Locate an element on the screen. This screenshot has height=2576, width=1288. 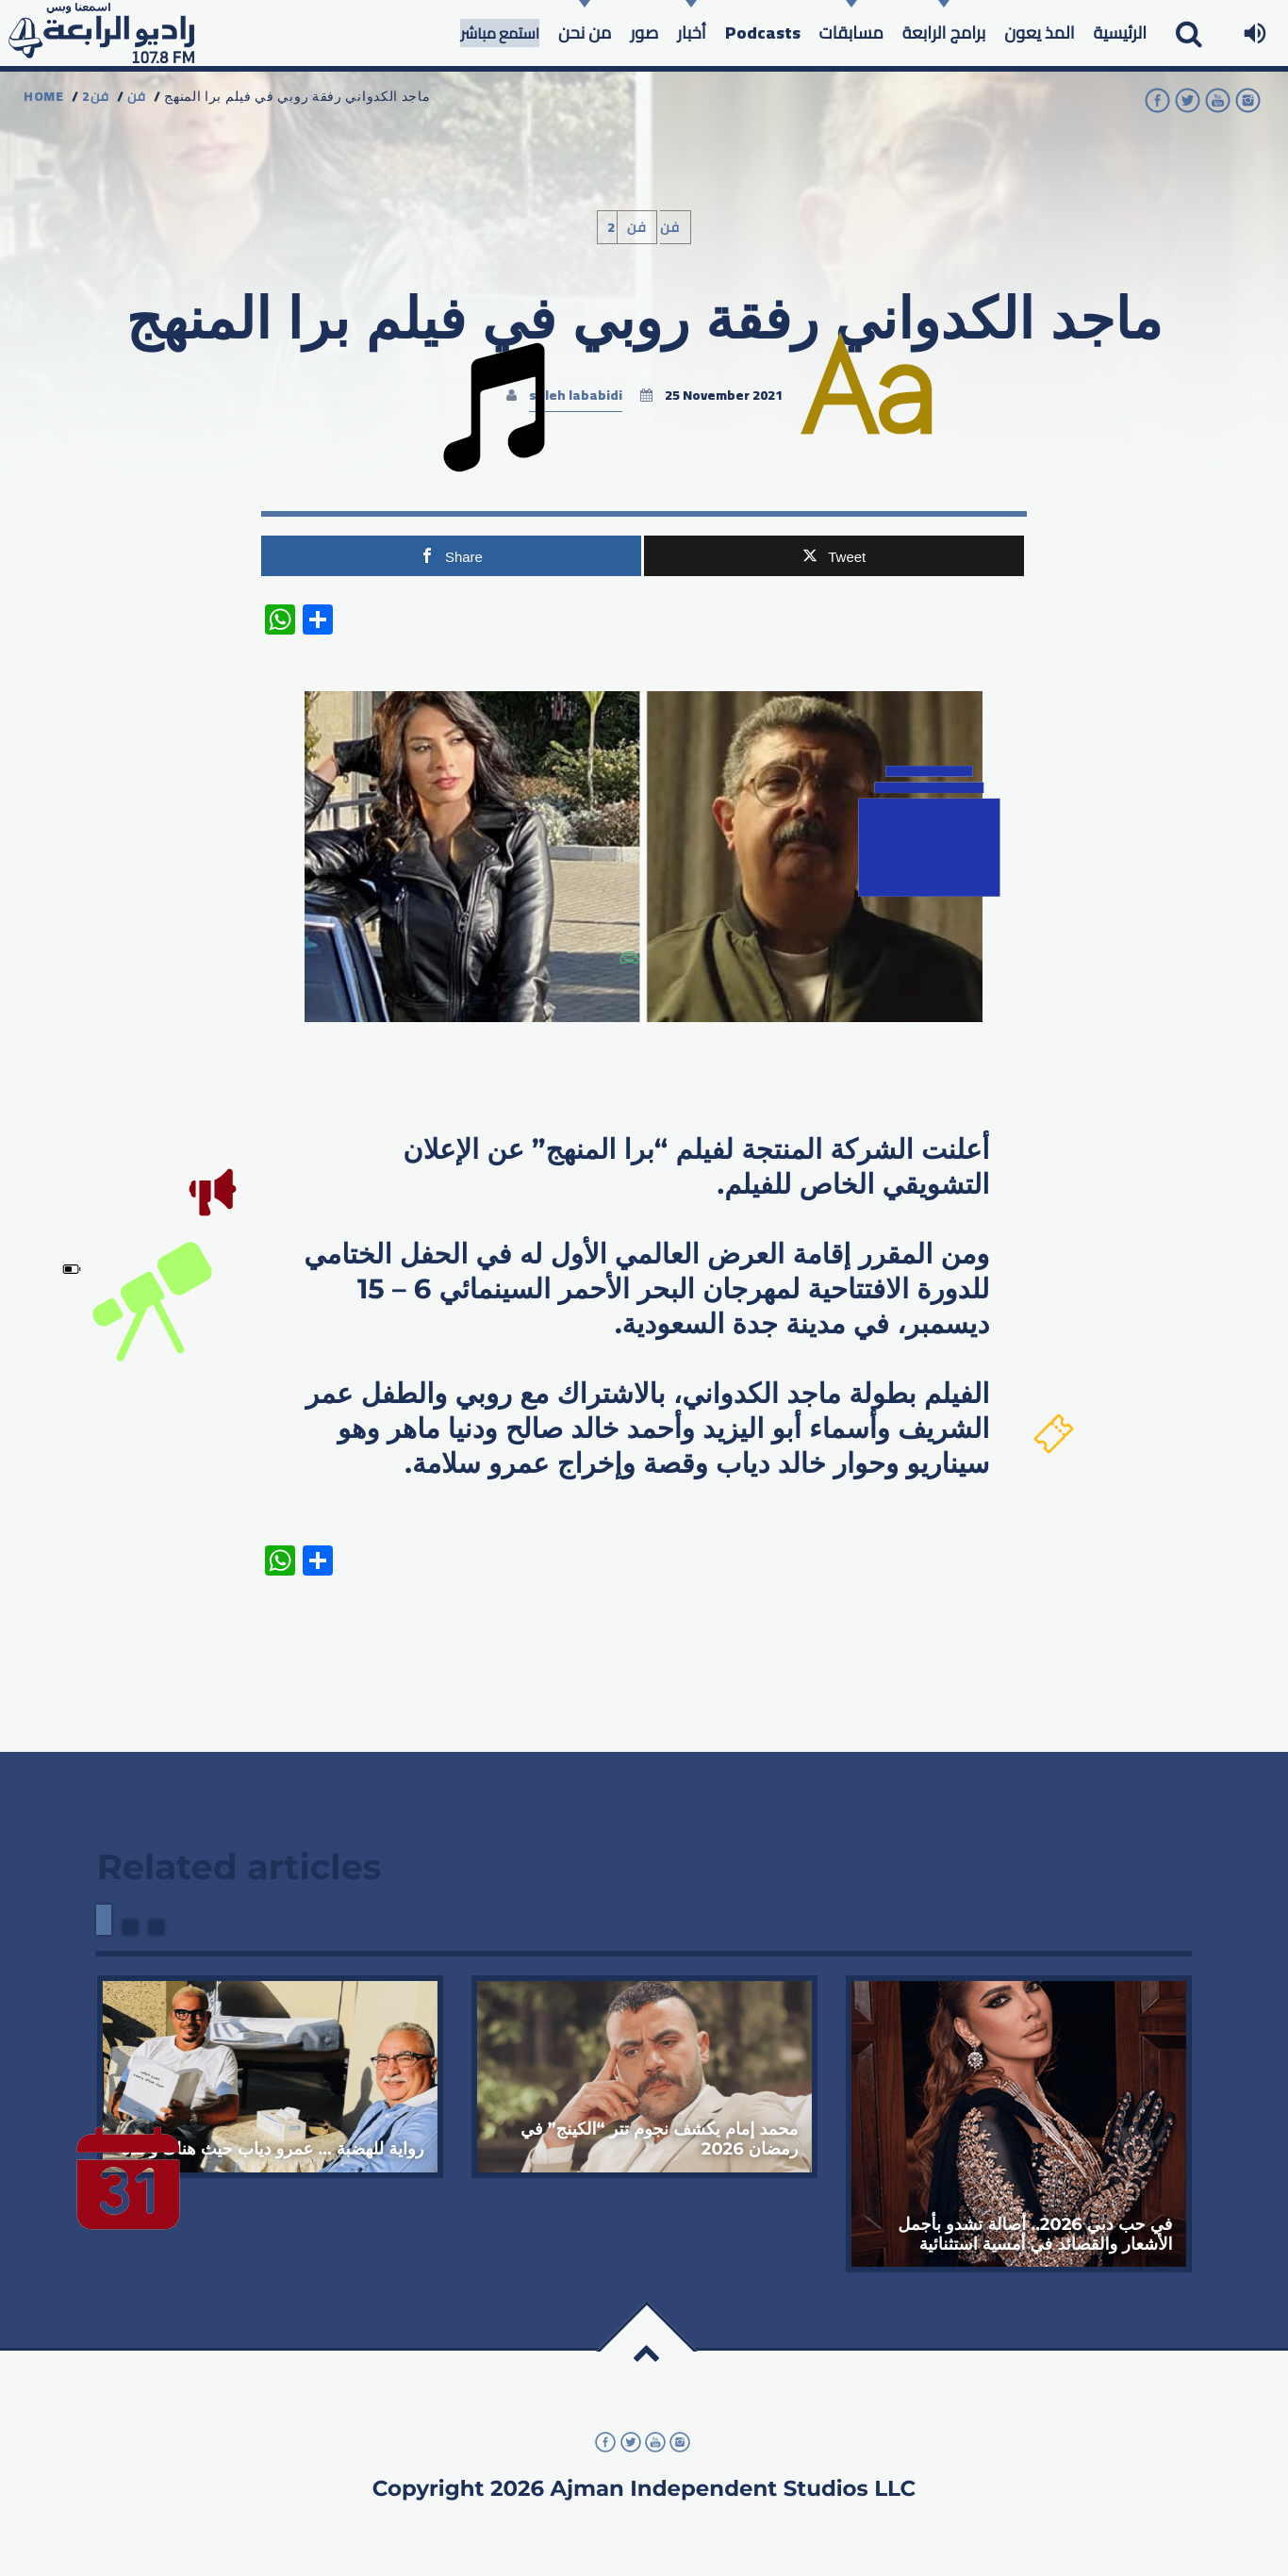
change font or text settings is located at coordinates (867, 387).